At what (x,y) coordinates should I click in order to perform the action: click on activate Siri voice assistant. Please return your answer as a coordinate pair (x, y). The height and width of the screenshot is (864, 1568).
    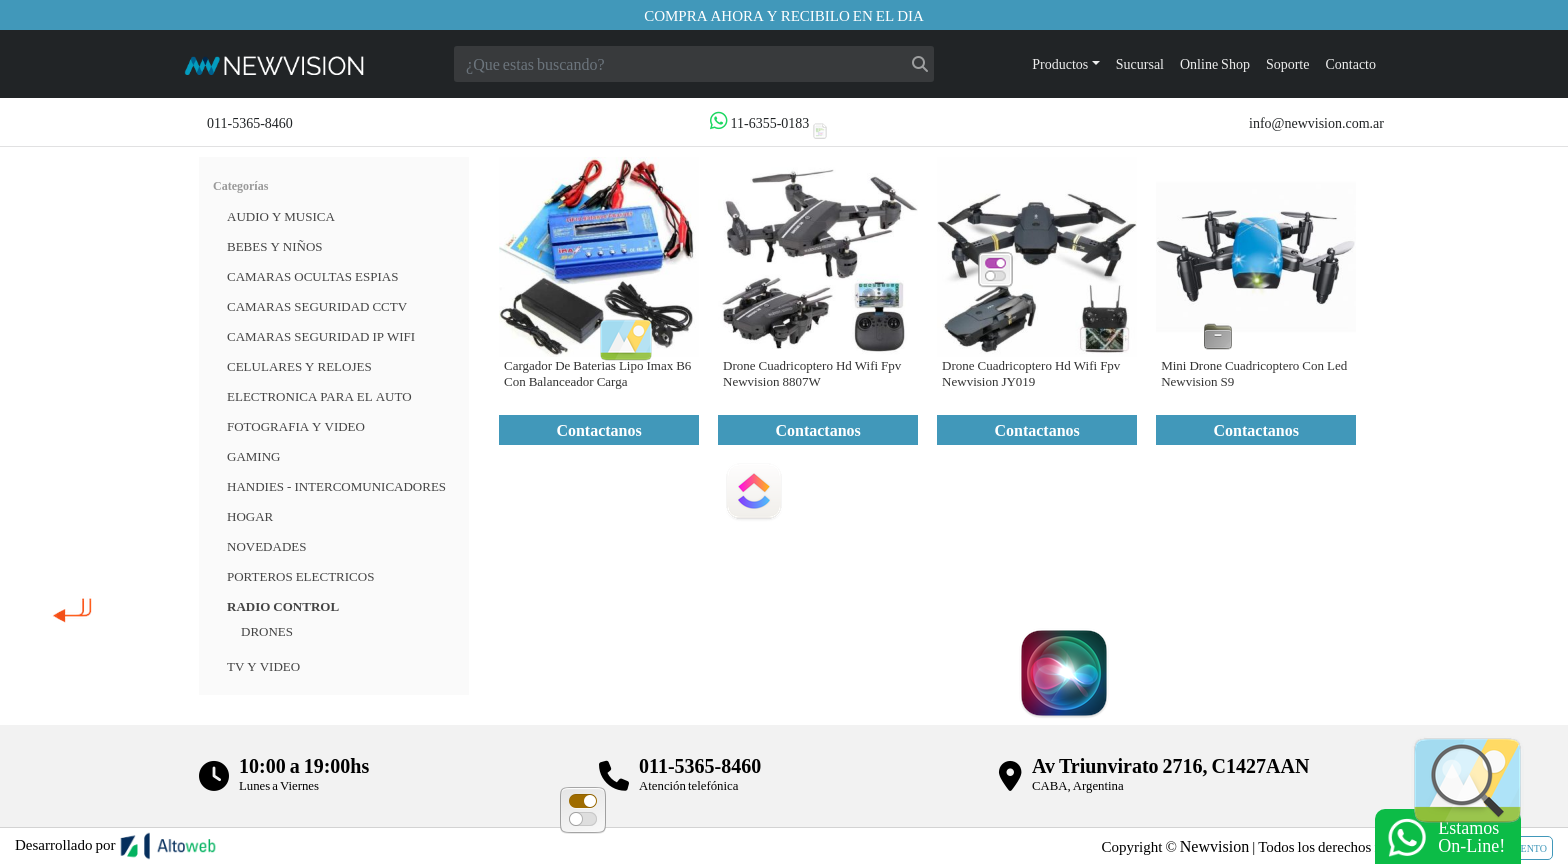
    Looking at the image, I should click on (1064, 673).